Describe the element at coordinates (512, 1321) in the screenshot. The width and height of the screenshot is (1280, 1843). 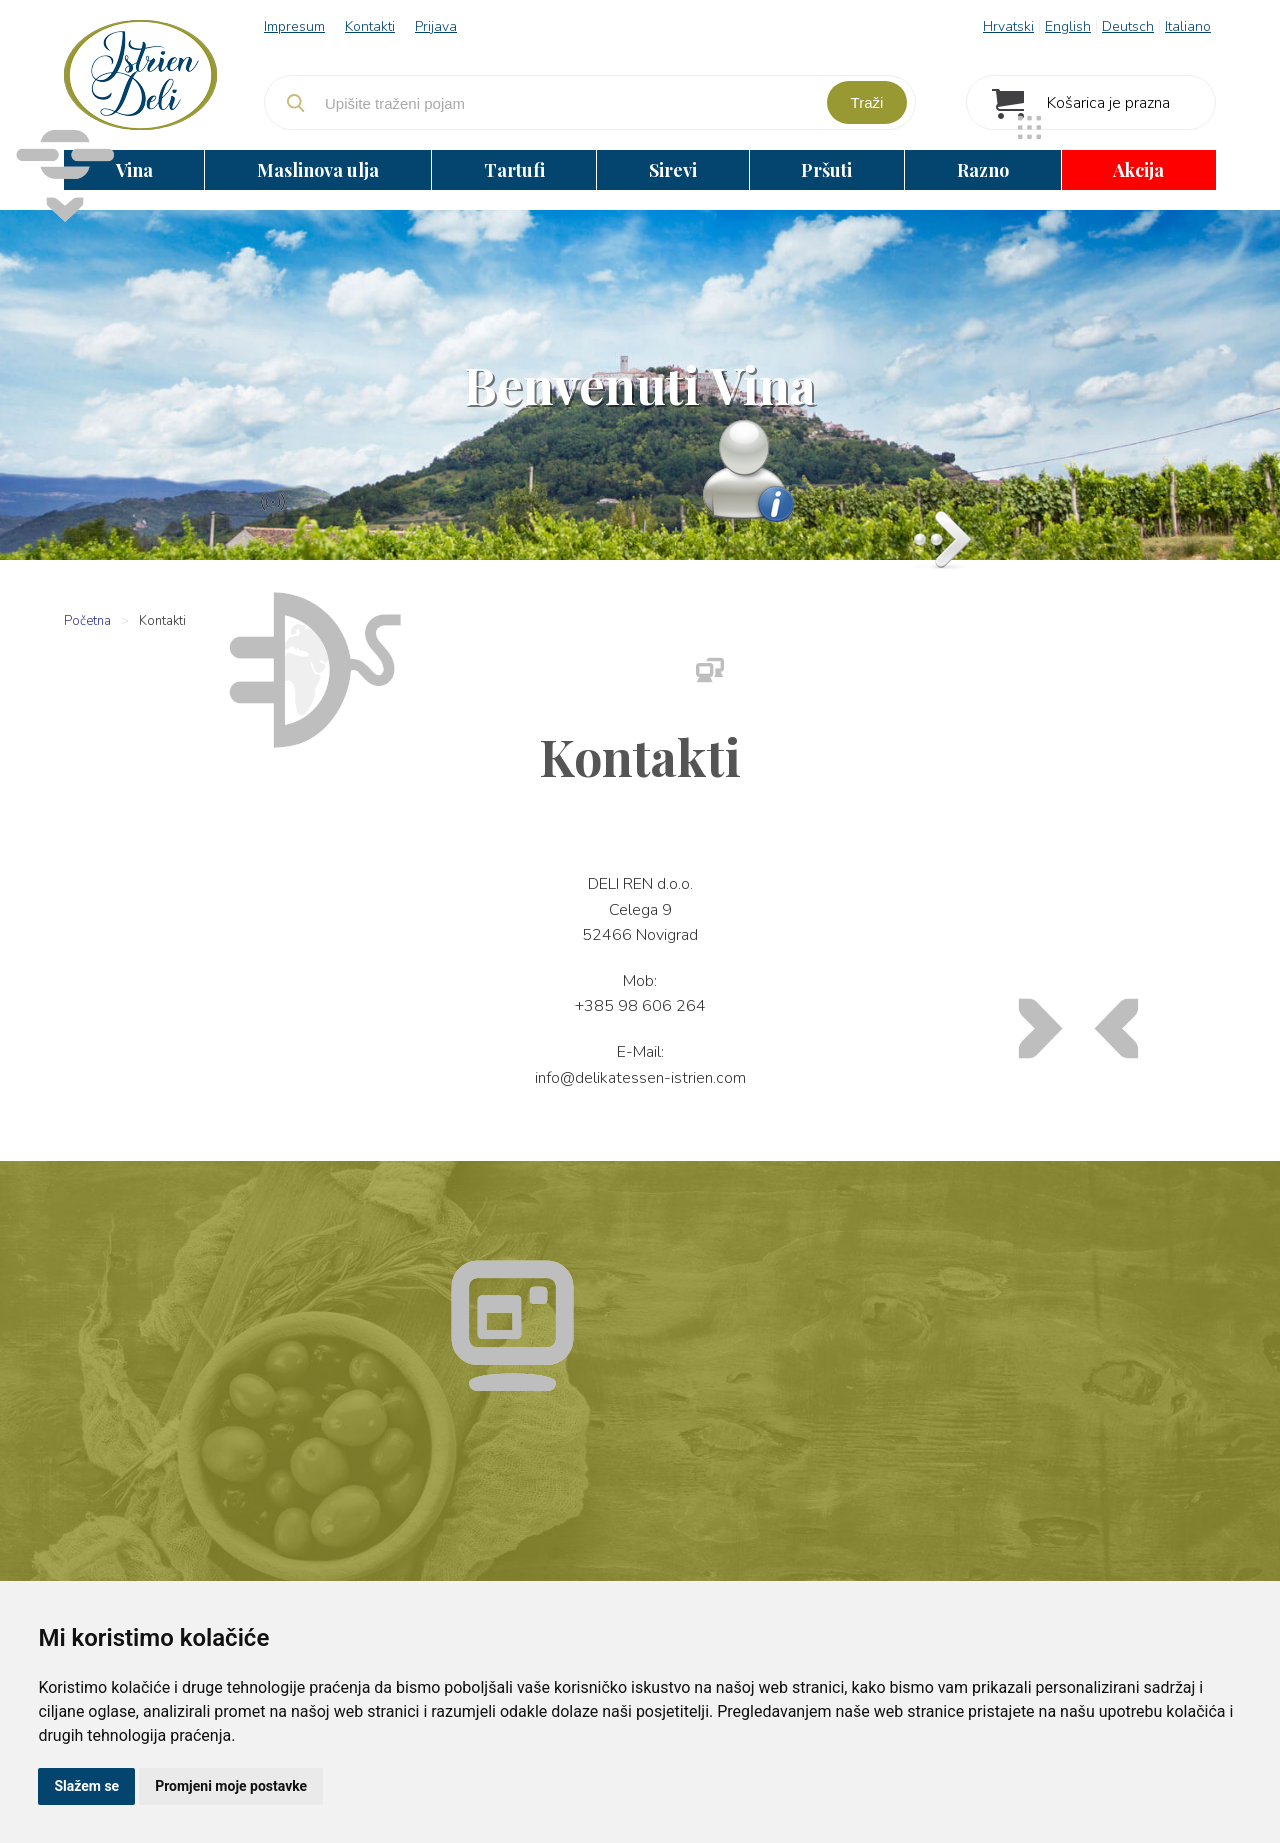
I see `configure remote desktop settings` at that location.